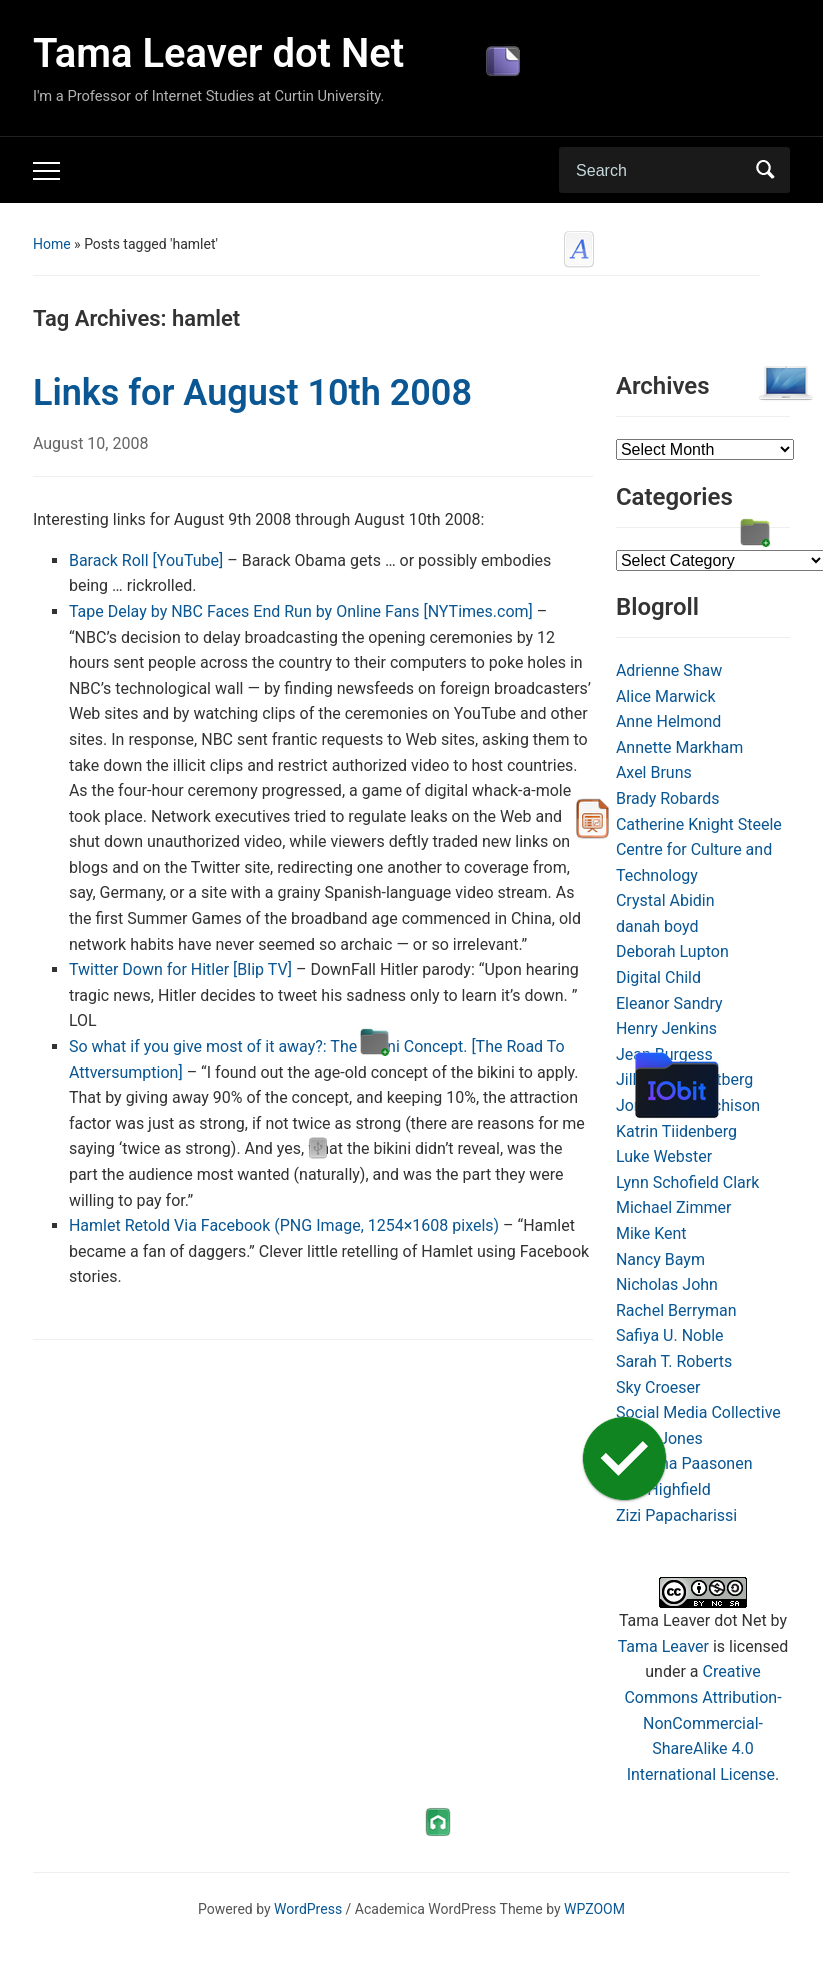  Describe the element at coordinates (374, 1041) in the screenshot. I see `create a new folder` at that location.